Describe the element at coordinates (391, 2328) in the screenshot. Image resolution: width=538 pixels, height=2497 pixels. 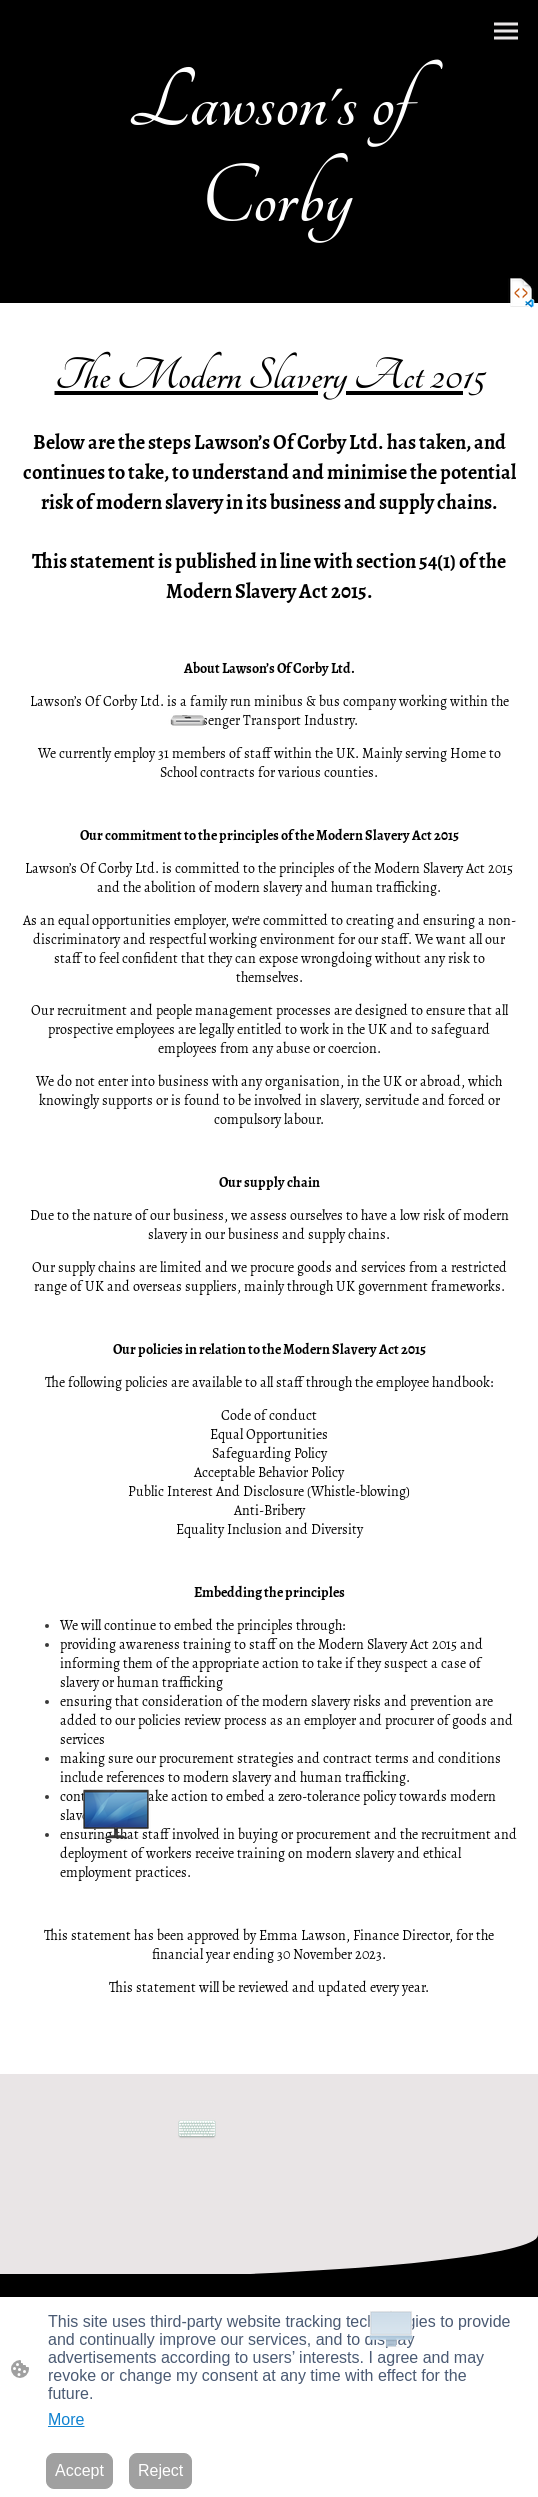
I see `represents this mac in system preferences or finder` at that location.